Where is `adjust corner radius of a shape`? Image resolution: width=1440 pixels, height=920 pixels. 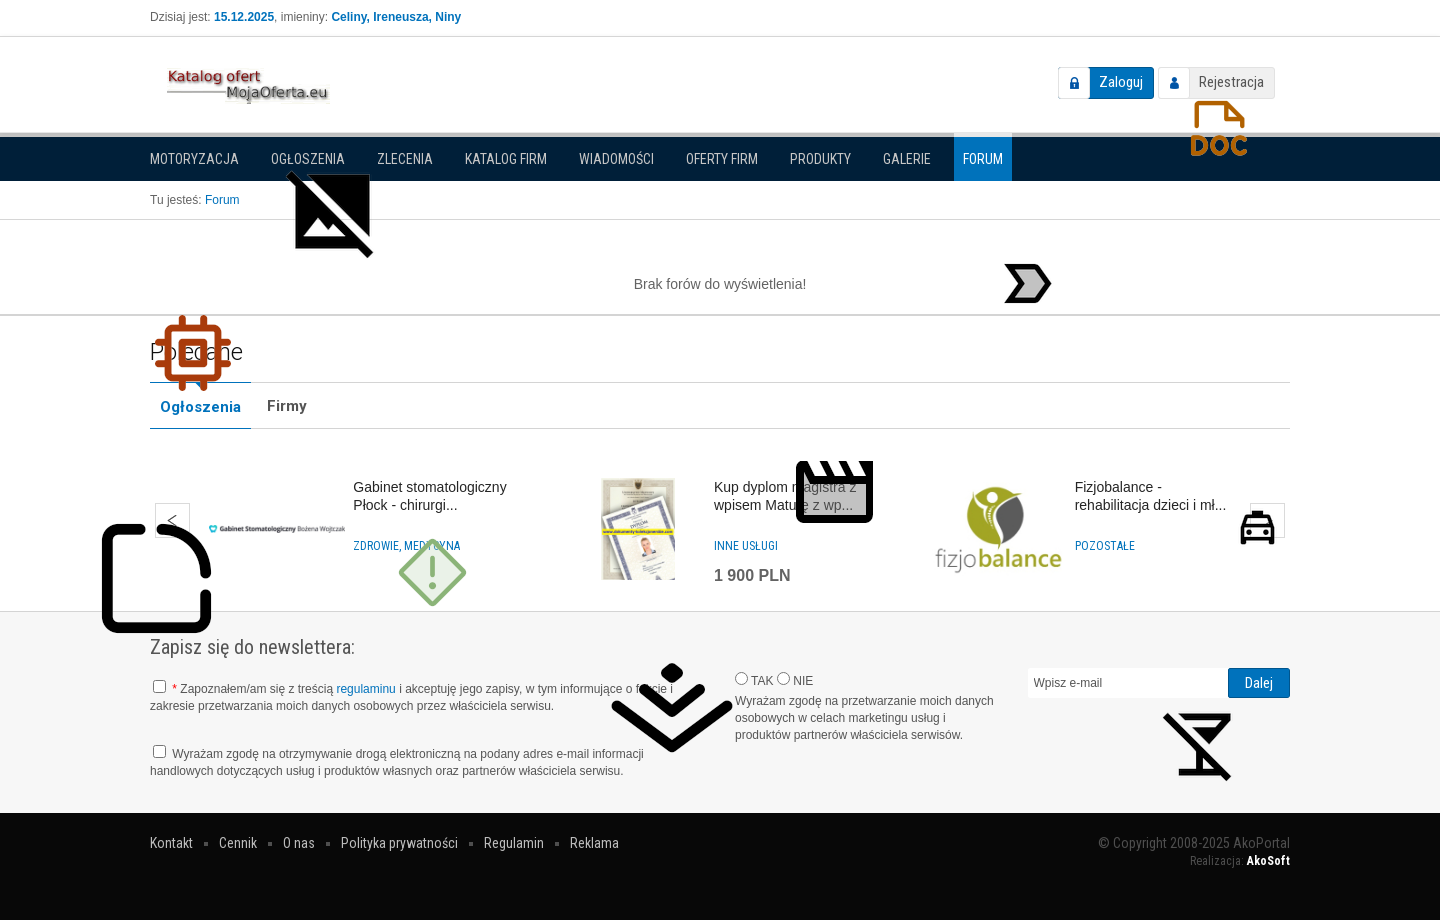 adjust corner radius of a shape is located at coordinates (156, 578).